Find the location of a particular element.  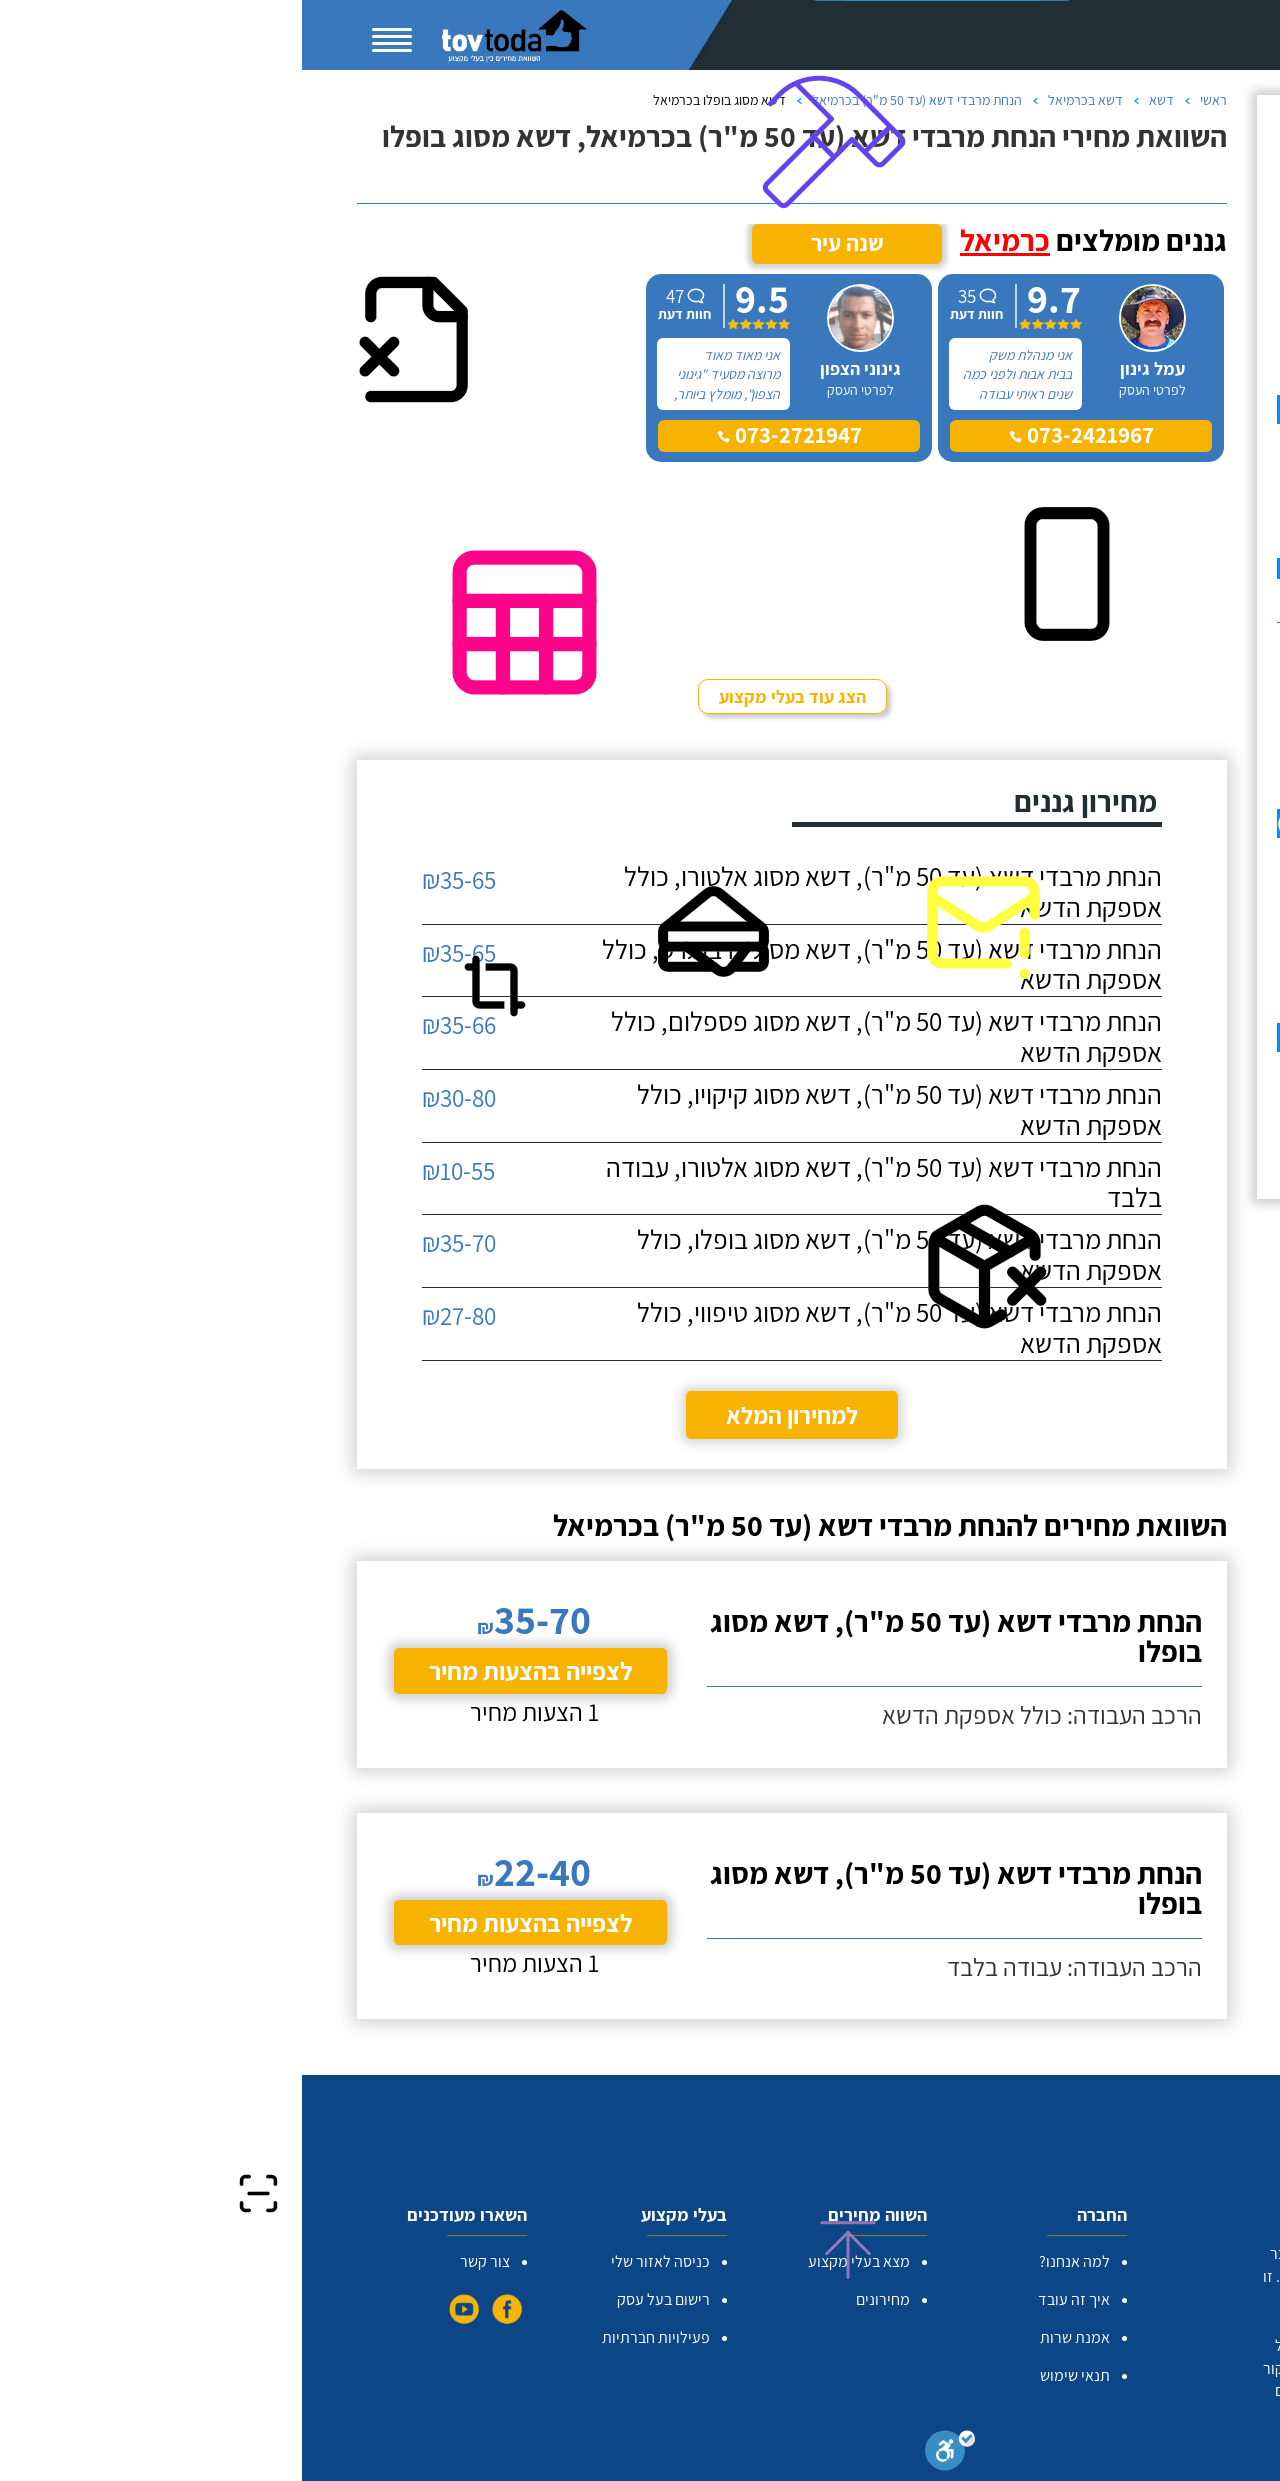

access tools or settings is located at coordinates (826, 144).